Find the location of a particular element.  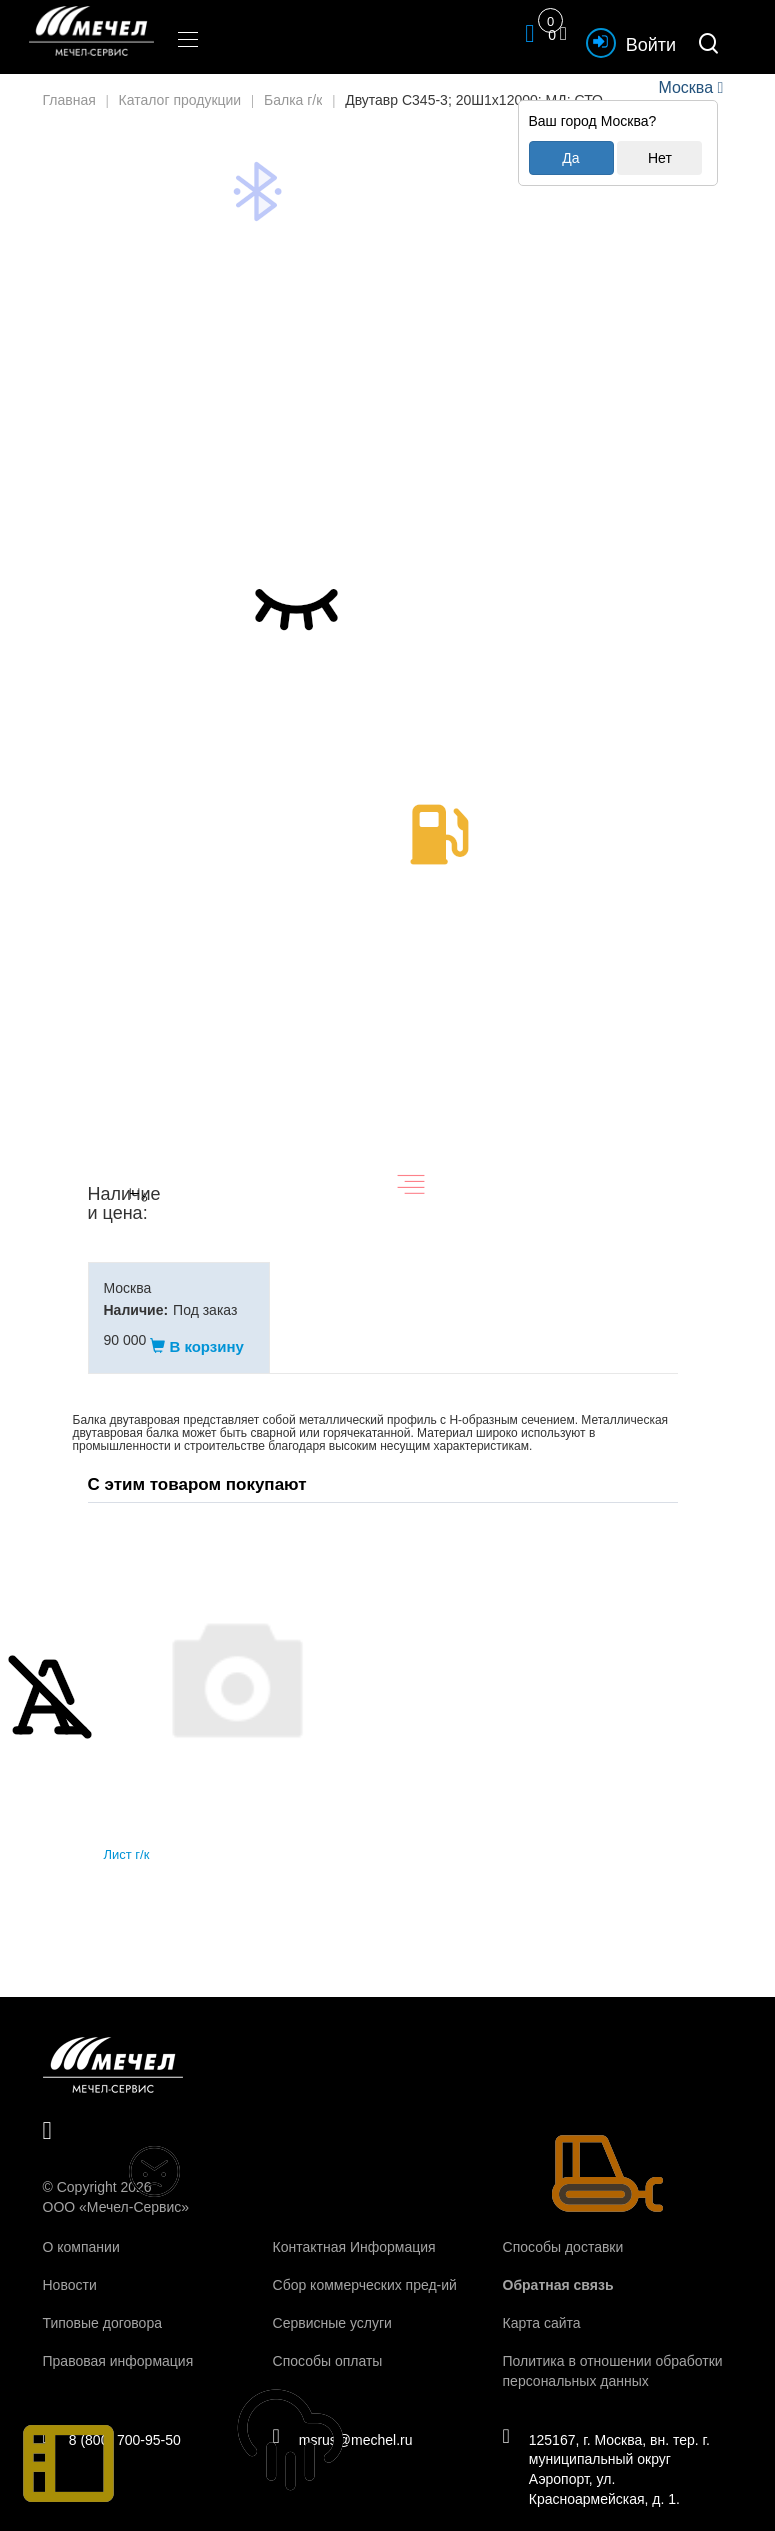

bluetooth device connected is located at coordinates (256, 191).